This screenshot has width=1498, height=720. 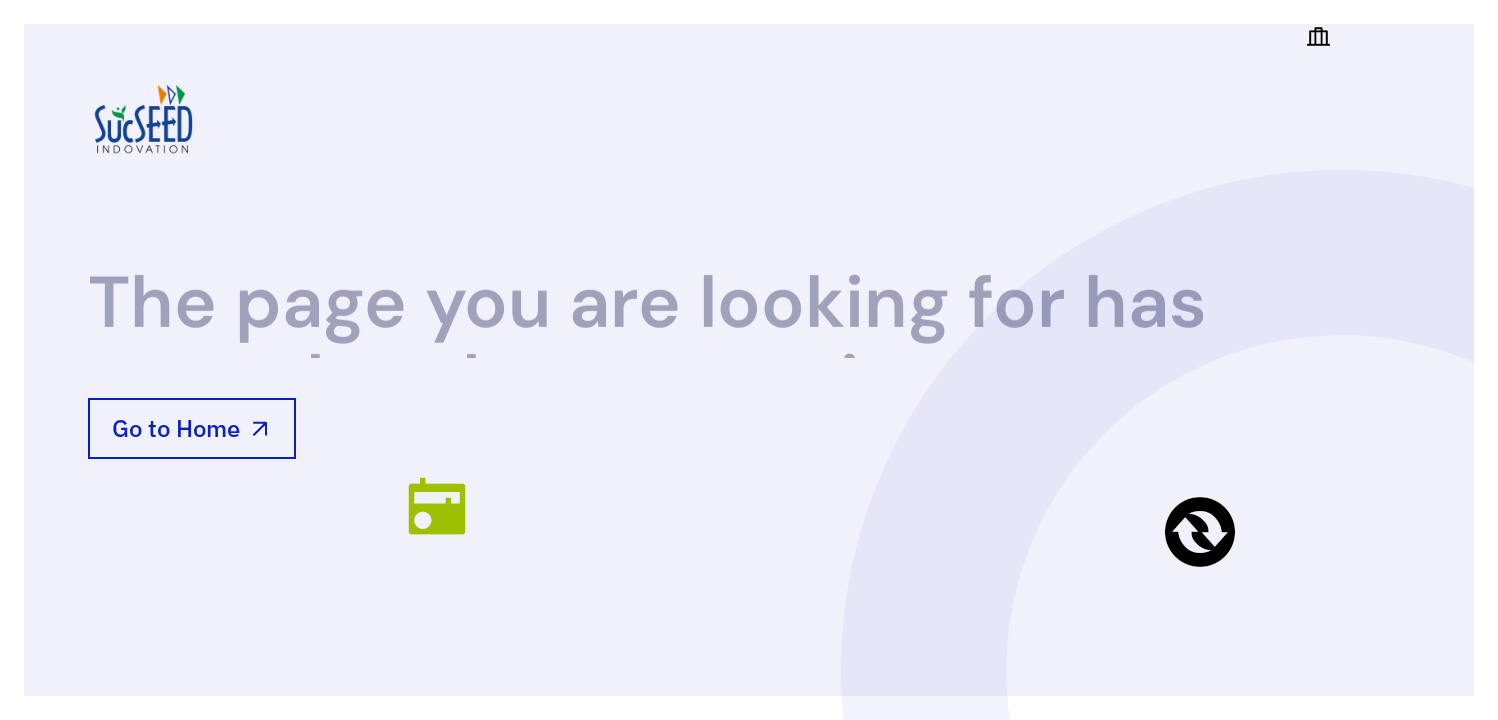 What do you see at coordinates (437, 509) in the screenshot?
I see `listen to radio or audio broadcasts` at bounding box center [437, 509].